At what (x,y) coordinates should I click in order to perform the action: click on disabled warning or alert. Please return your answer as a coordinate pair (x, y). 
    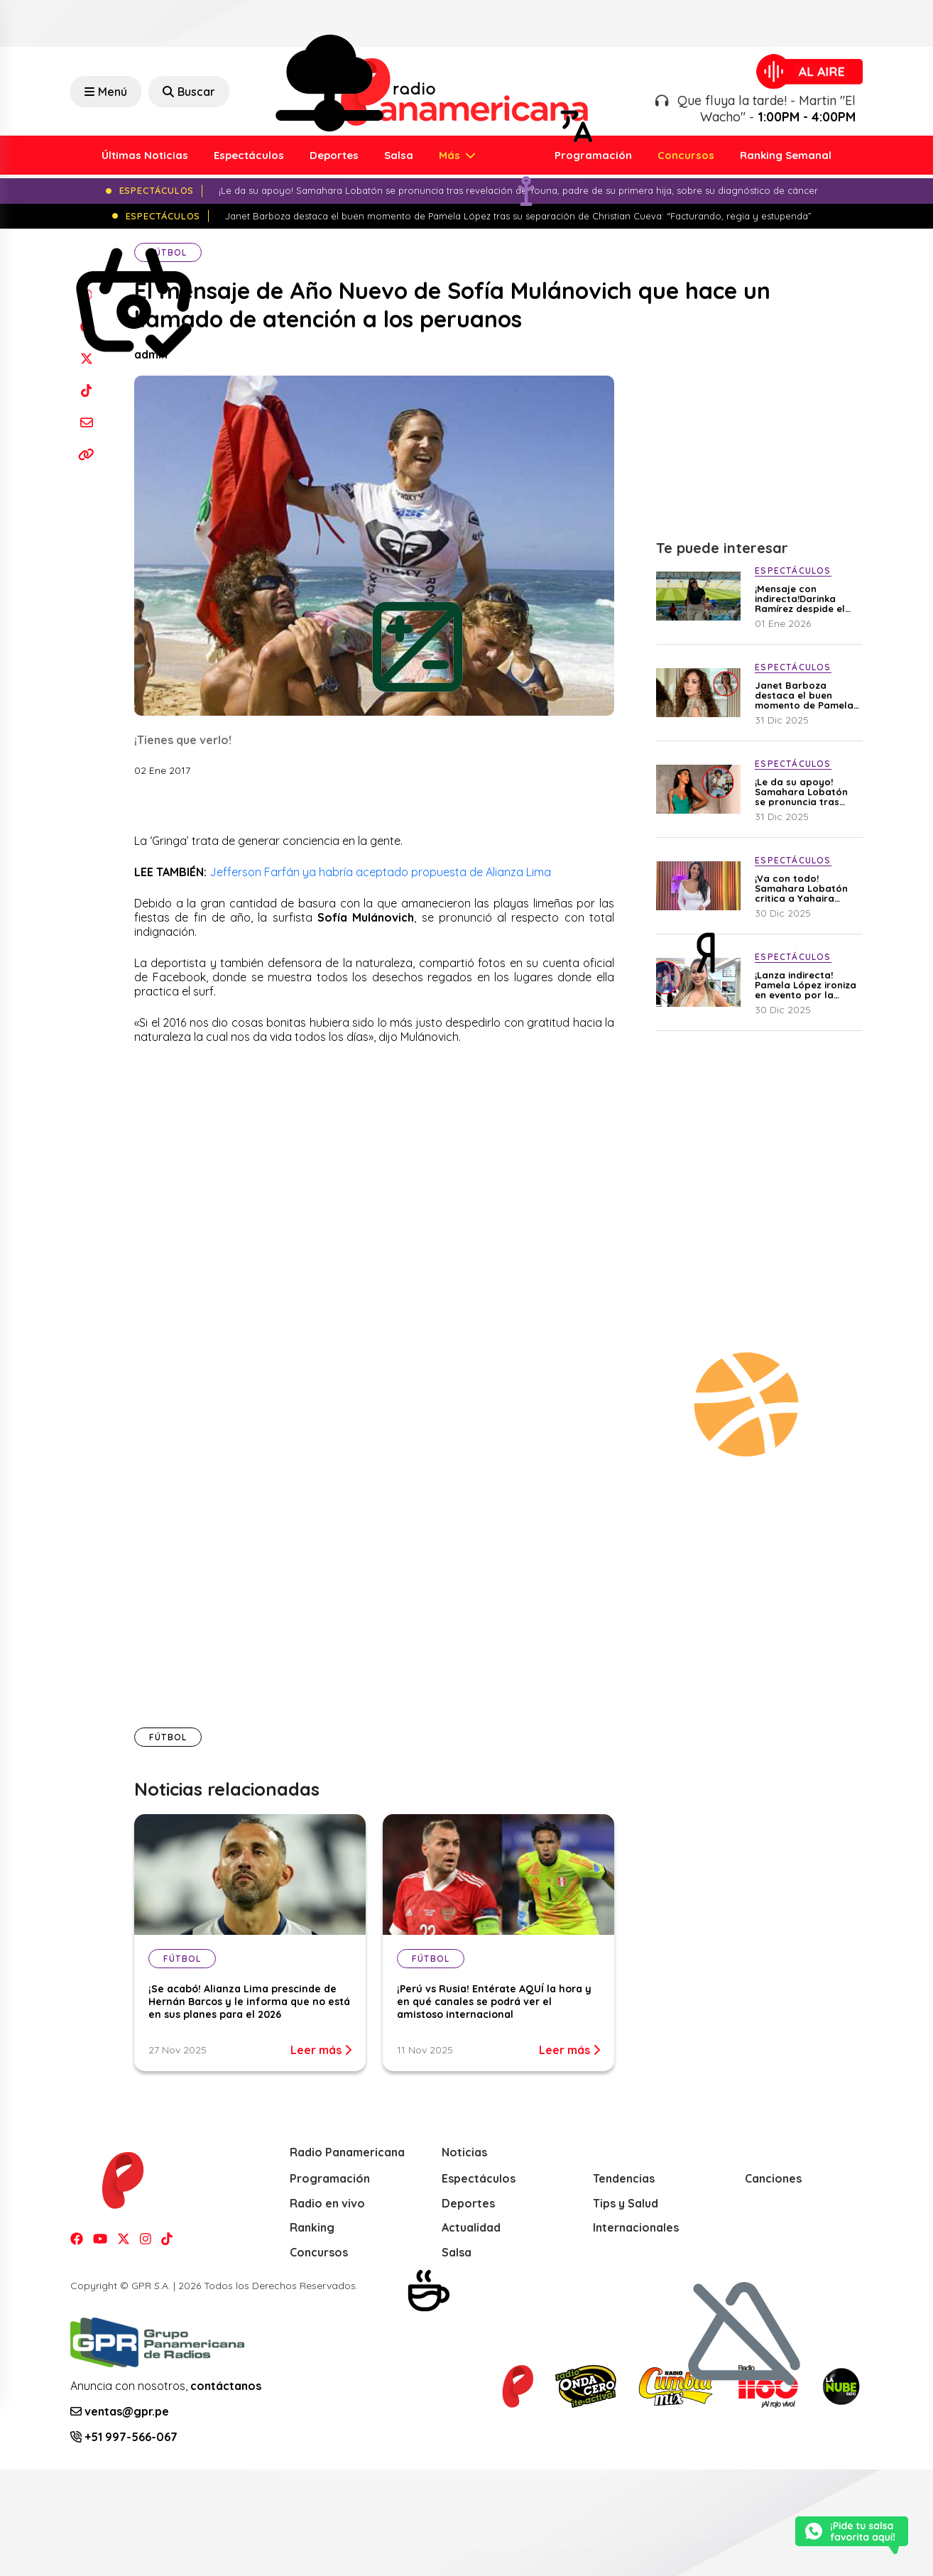
    Looking at the image, I should click on (744, 2335).